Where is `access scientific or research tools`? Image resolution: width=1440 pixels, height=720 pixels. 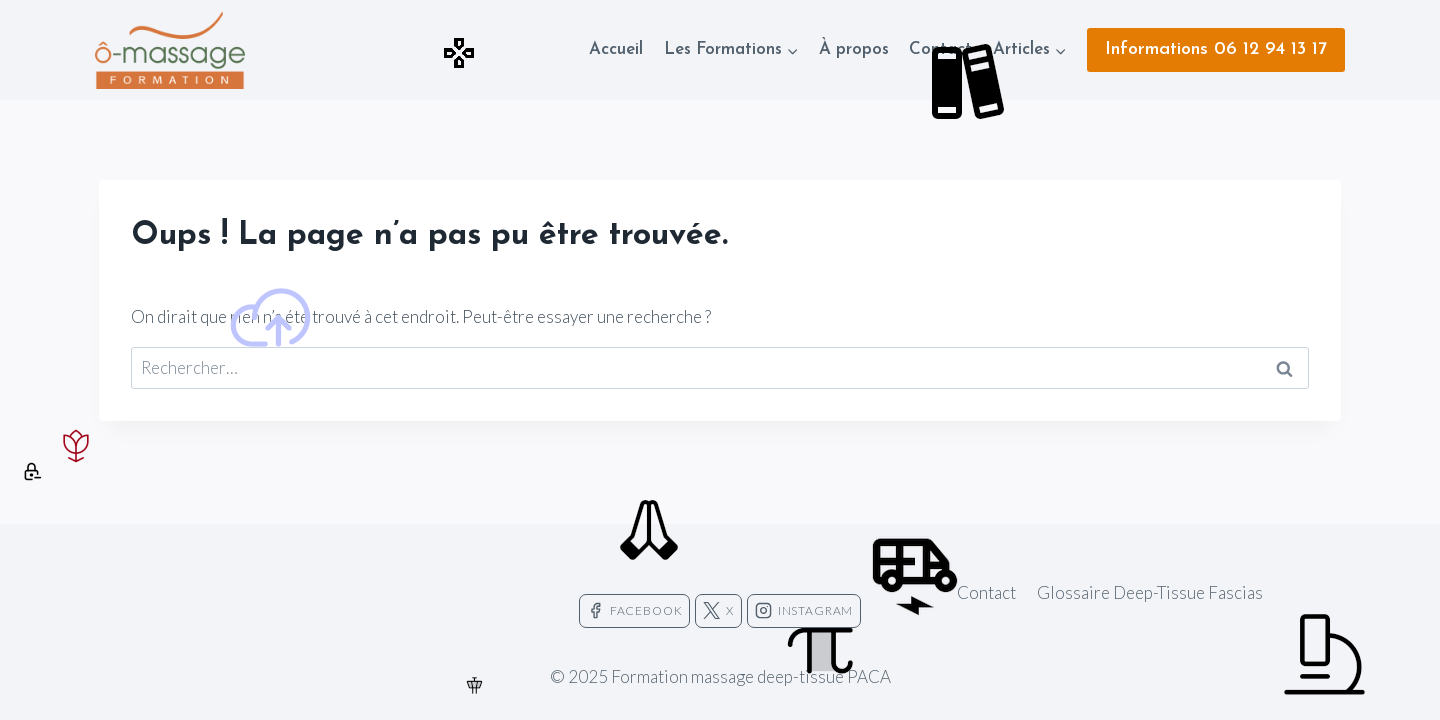 access scientific or research tools is located at coordinates (1324, 657).